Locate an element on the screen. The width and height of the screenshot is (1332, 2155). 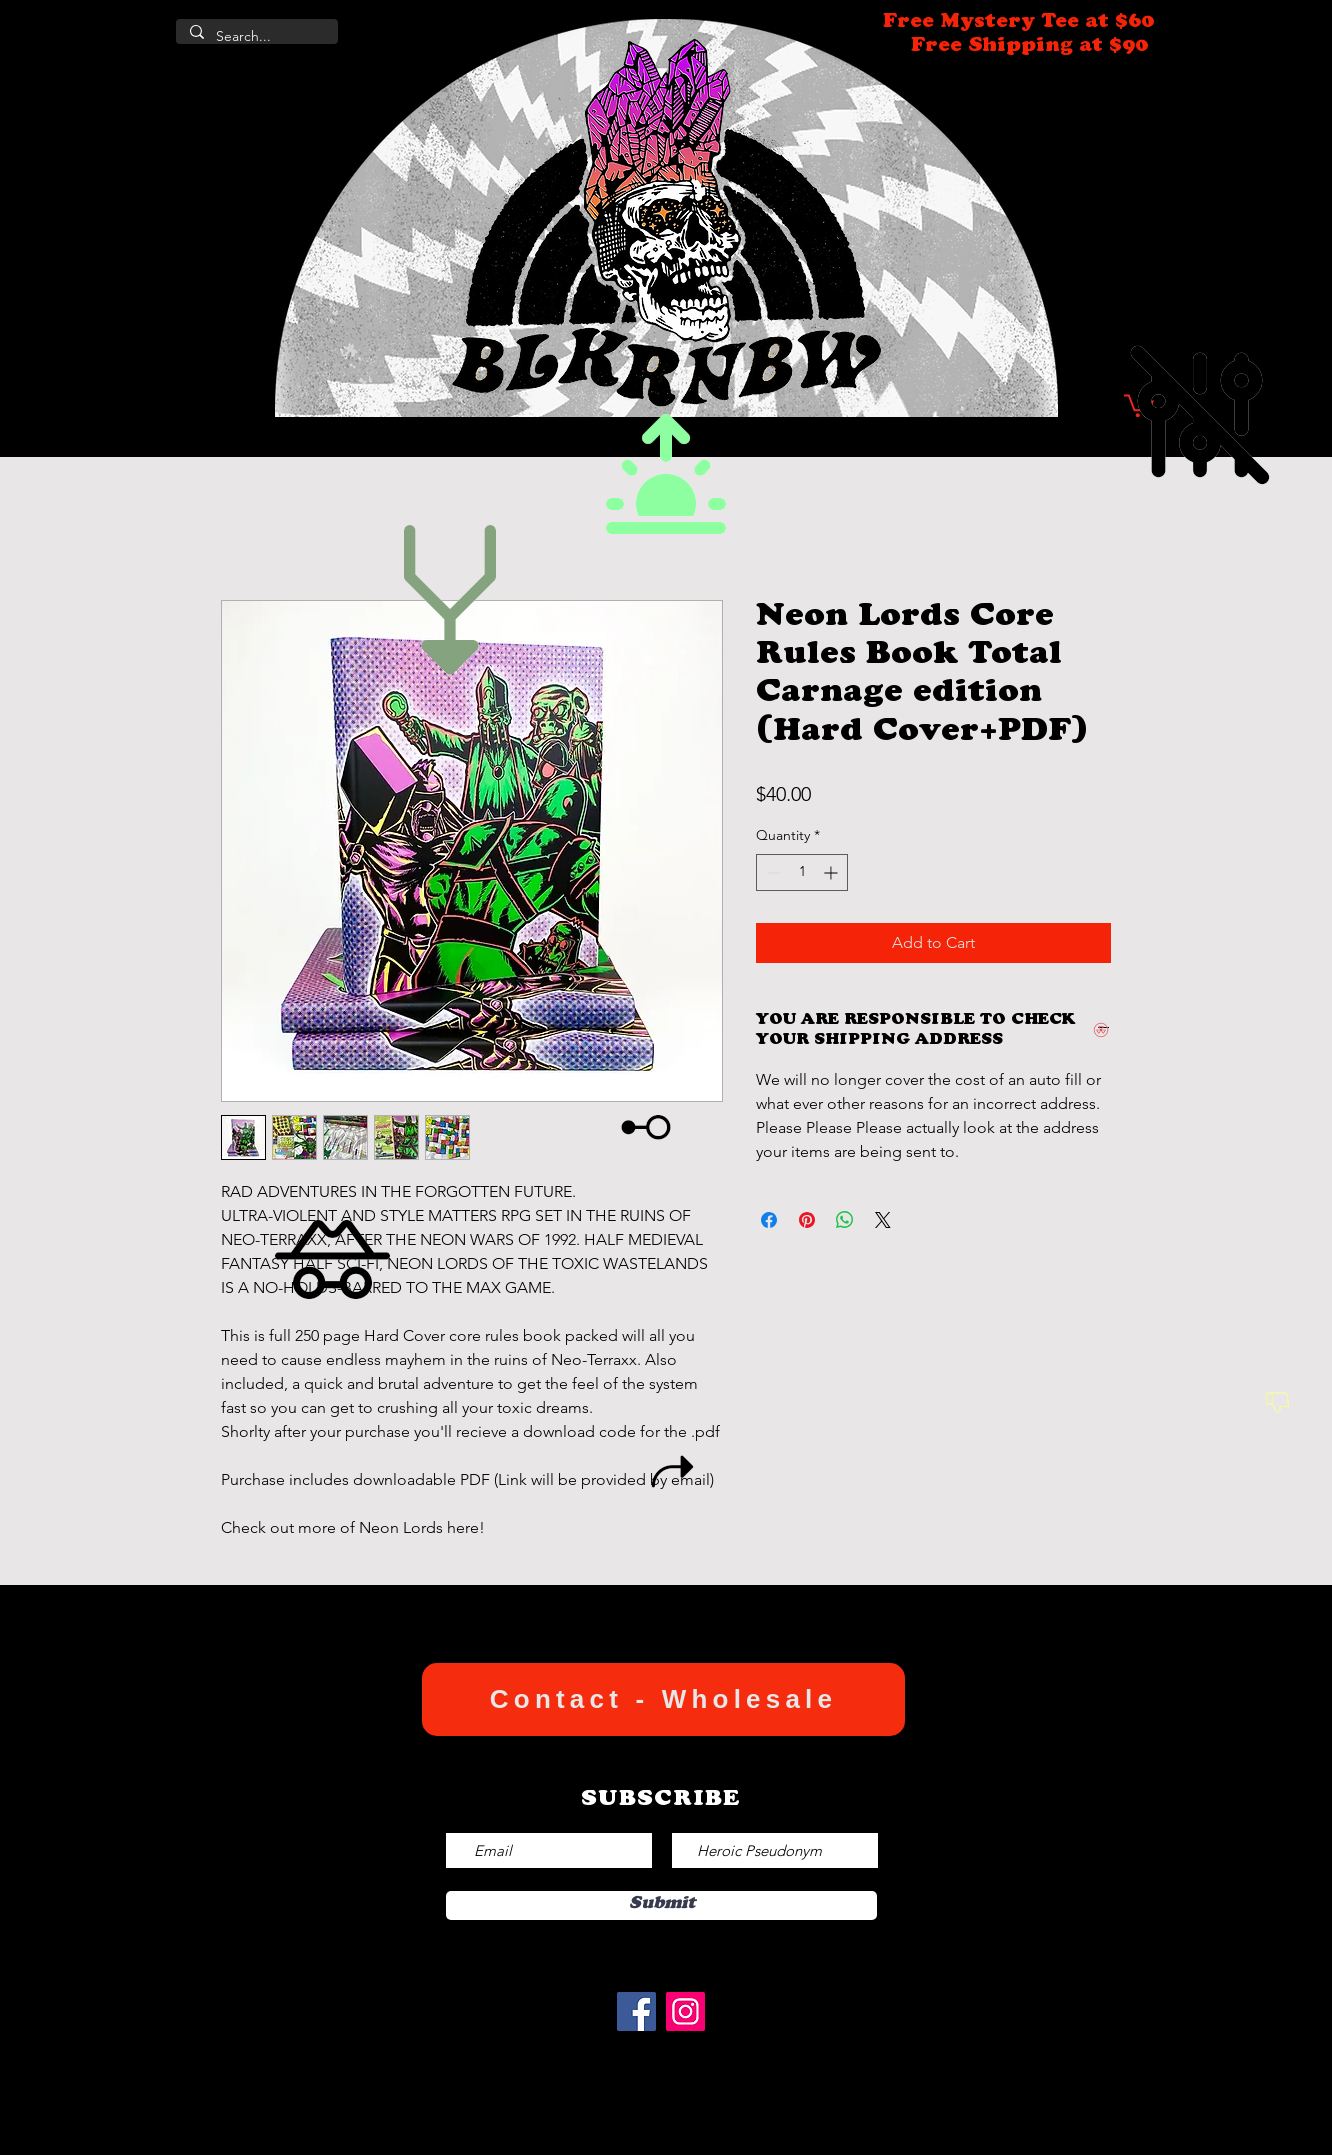
dislike or downvote content is located at coordinates (1277, 1401).